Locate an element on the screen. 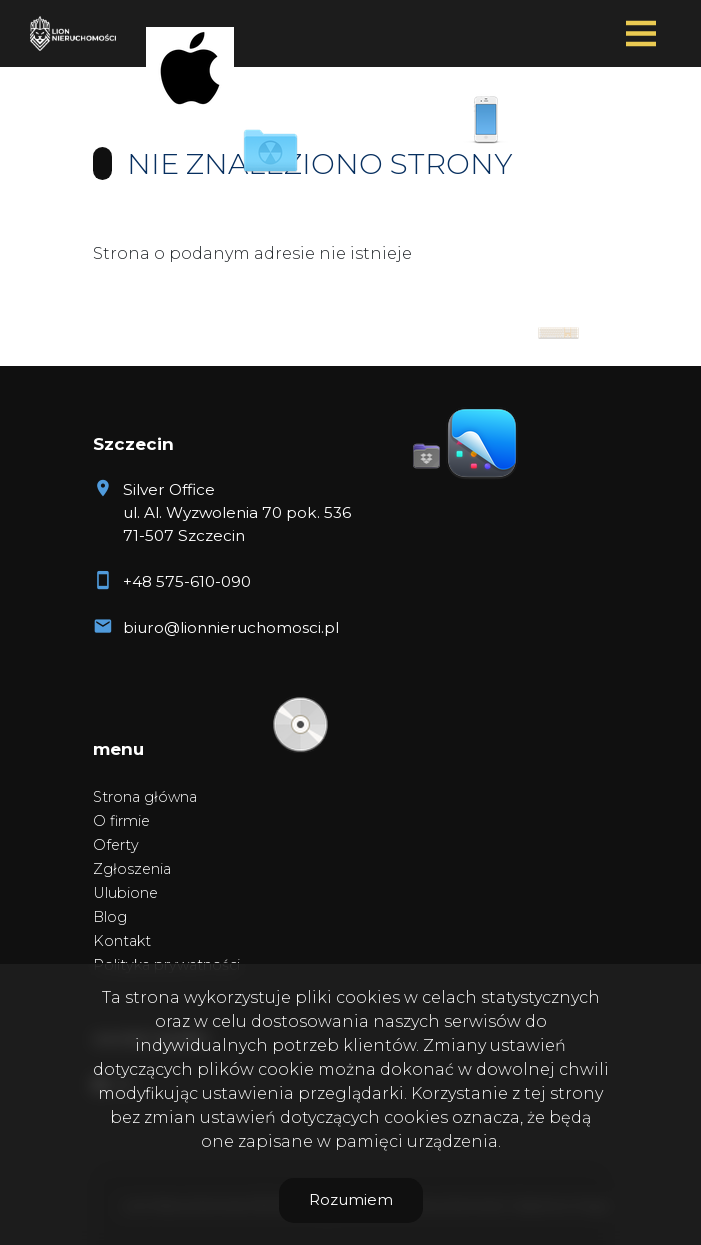 This screenshot has height=1245, width=701. indicates a DVD+R disc device is located at coordinates (300, 724).